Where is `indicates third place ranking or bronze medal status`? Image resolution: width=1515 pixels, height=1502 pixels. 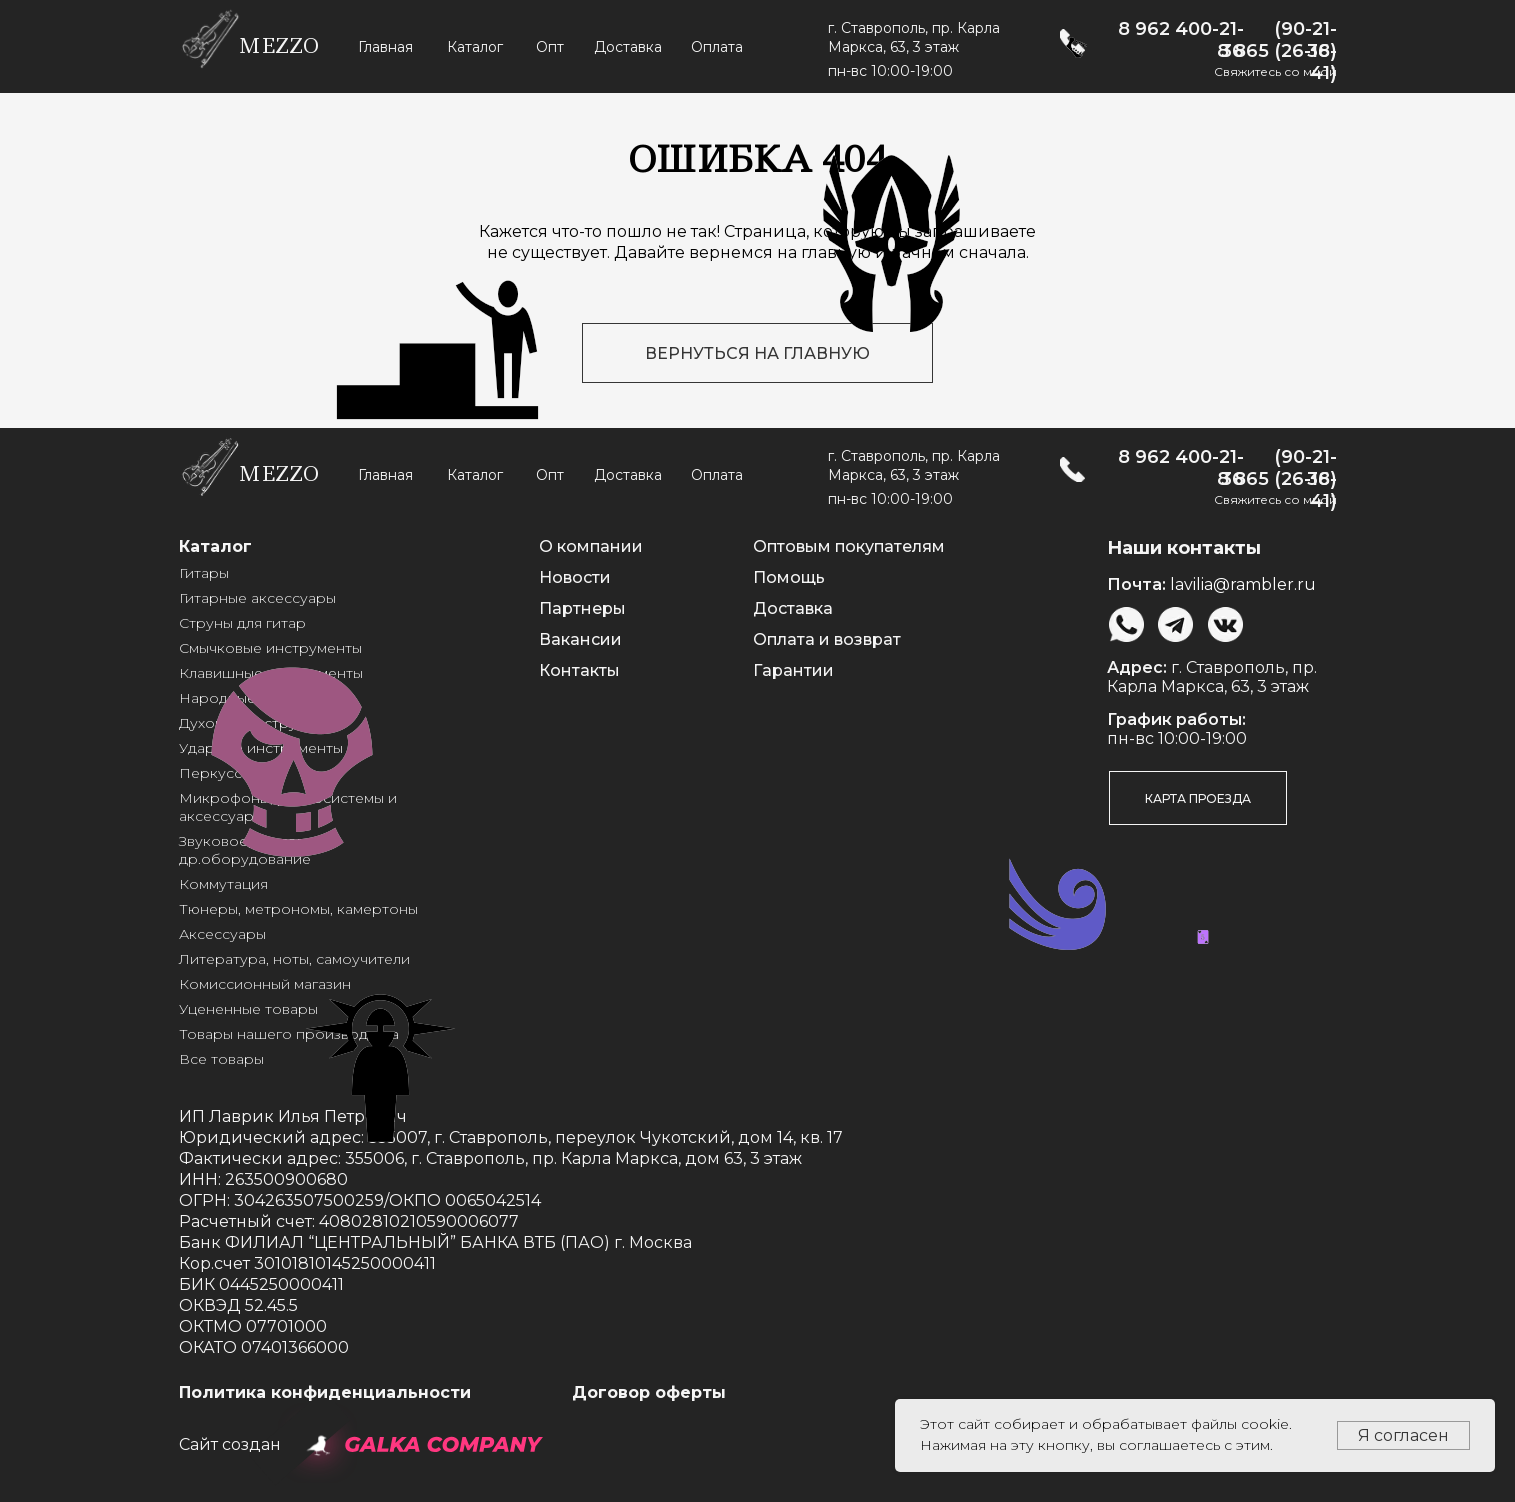 indicates third place ranking or bronze medal status is located at coordinates (437, 318).